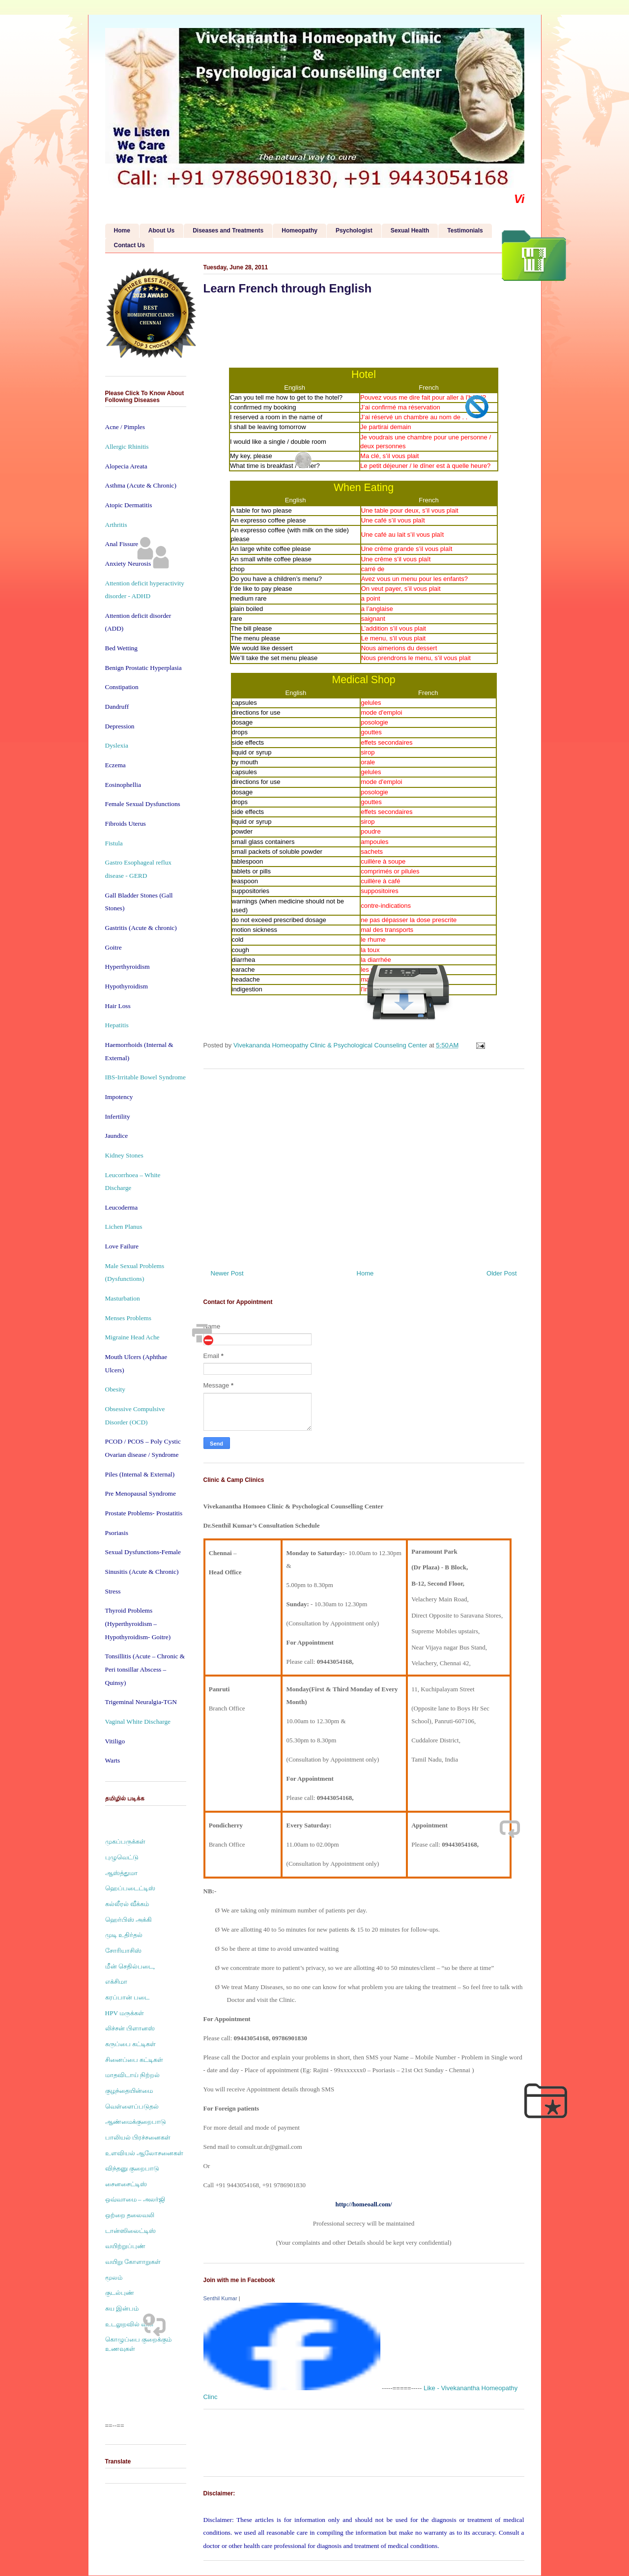 The image size is (629, 2576). What do you see at coordinates (153, 552) in the screenshot?
I see `manage user accounts` at bounding box center [153, 552].